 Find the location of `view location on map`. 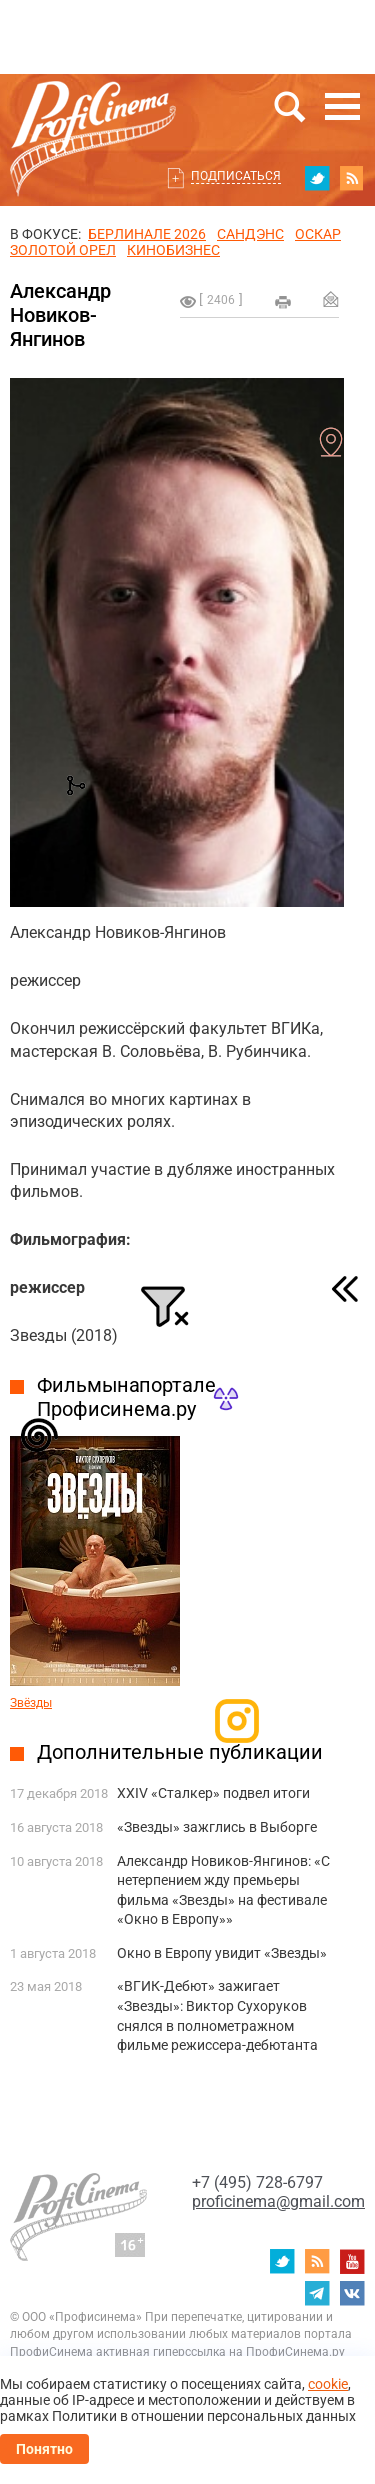

view location on map is located at coordinates (331, 442).